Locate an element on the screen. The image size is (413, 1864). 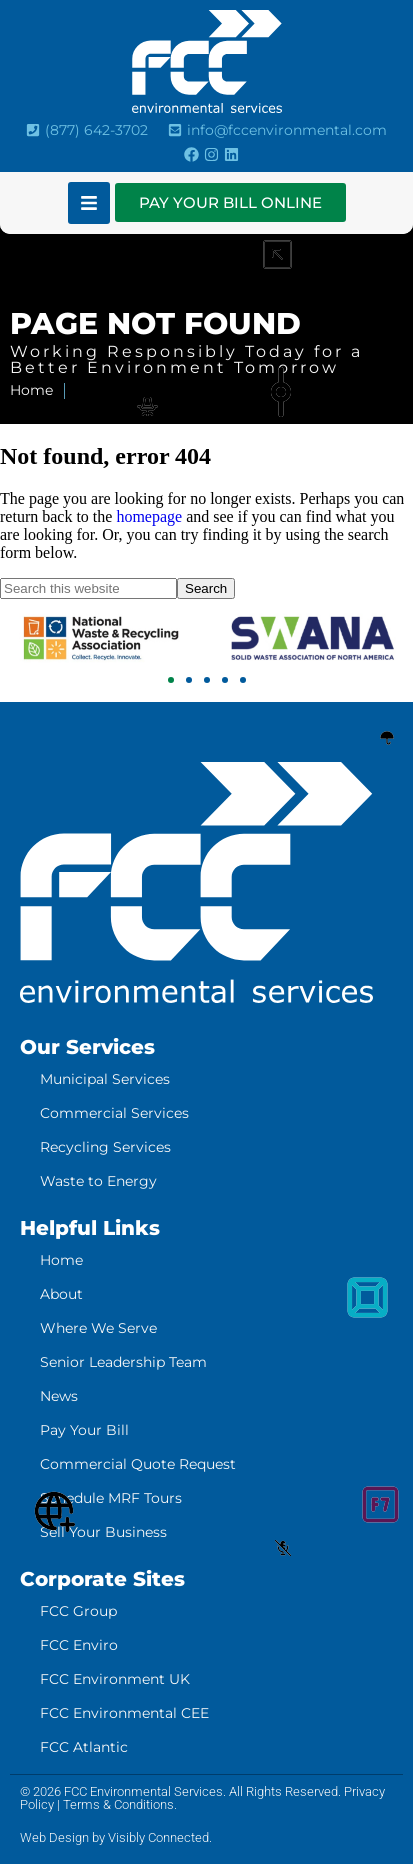
press F7 function key is located at coordinates (380, 1504).